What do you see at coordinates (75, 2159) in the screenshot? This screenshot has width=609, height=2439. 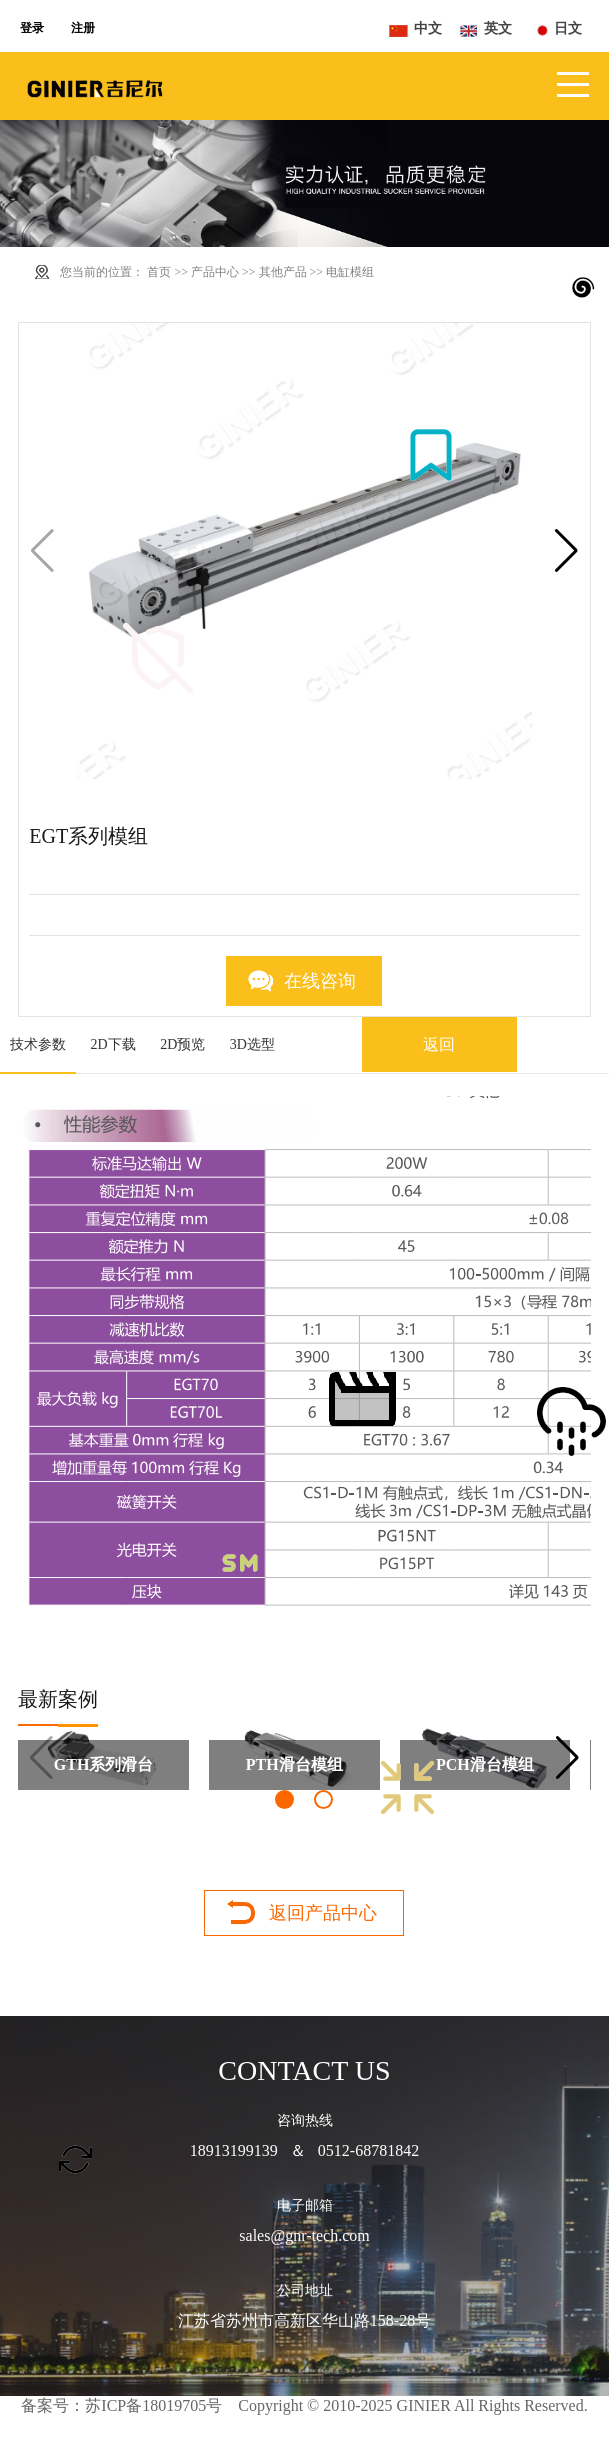 I see `refresh or reload content` at bounding box center [75, 2159].